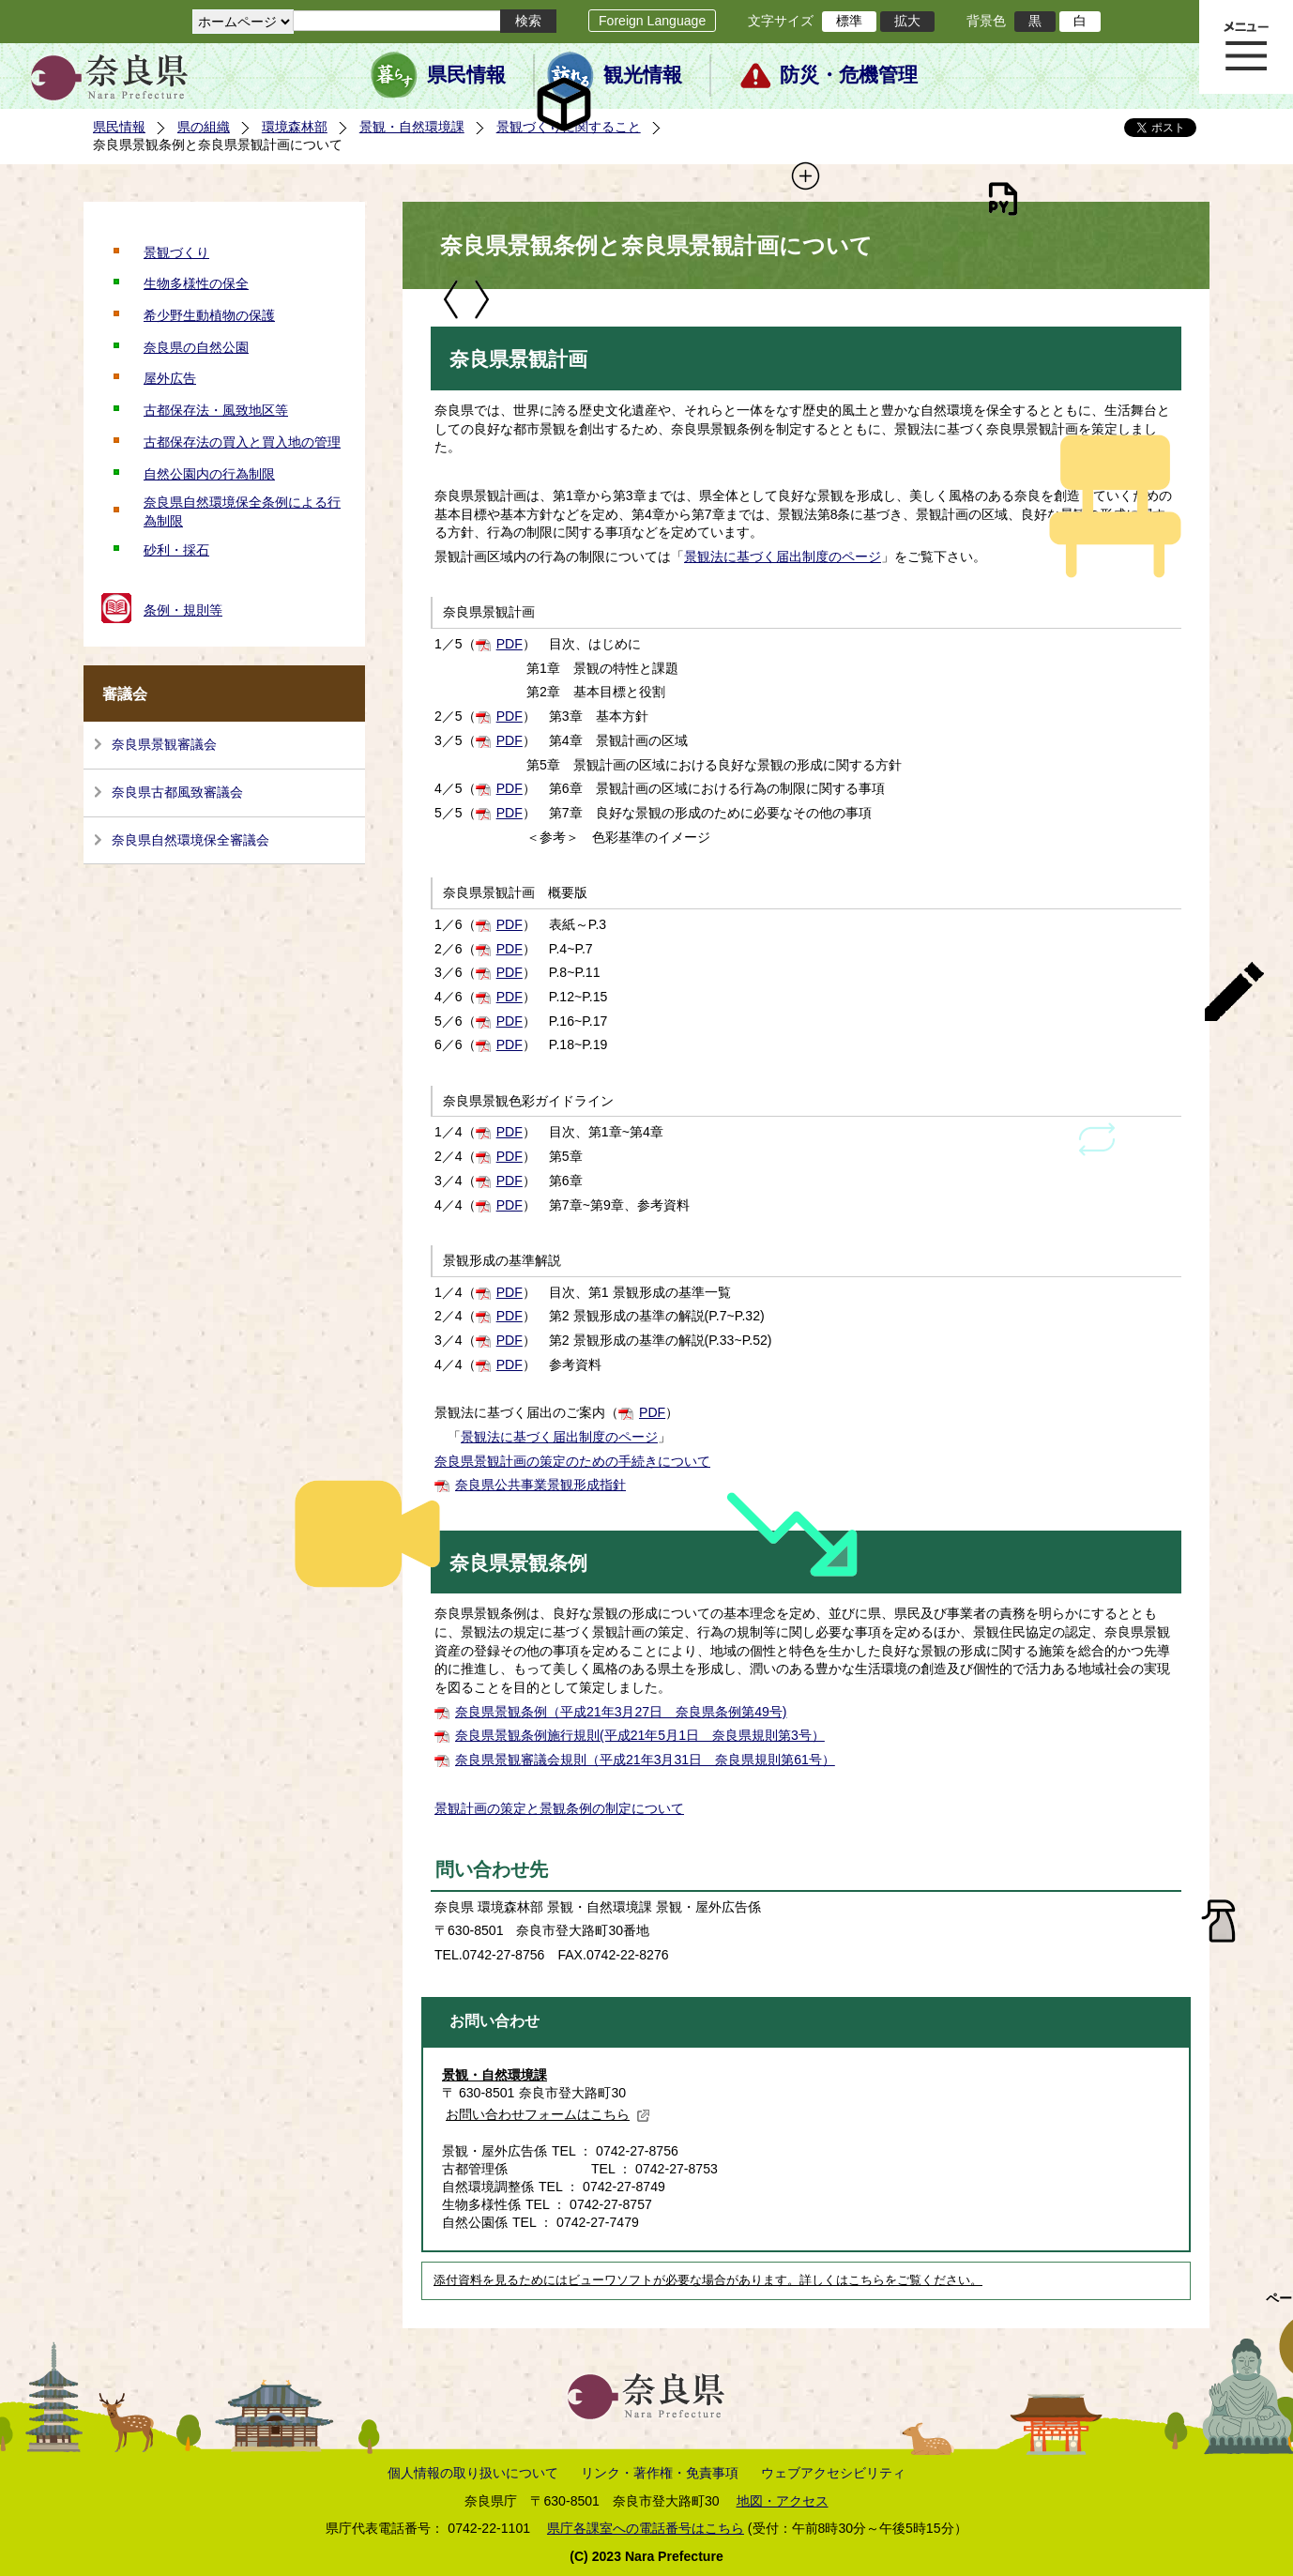 The height and width of the screenshot is (2576, 1293). Describe the element at coordinates (564, 104) in the screenshot. I see `view 3D model or object` at that location.